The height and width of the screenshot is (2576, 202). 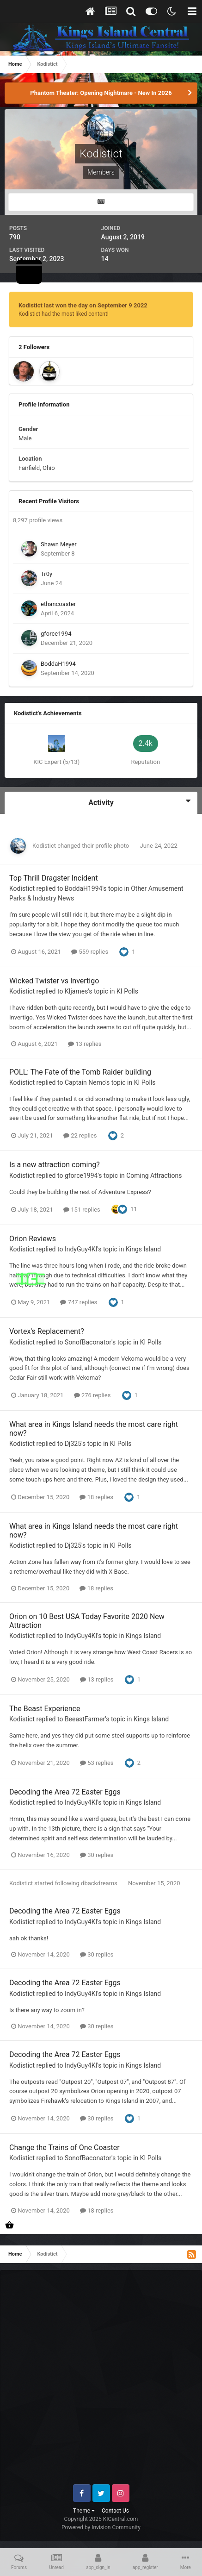 What do you see at coordinates (9, 2225) in the screenshot?
I see `view your shopping basket` at bounding box center [9, 2225].